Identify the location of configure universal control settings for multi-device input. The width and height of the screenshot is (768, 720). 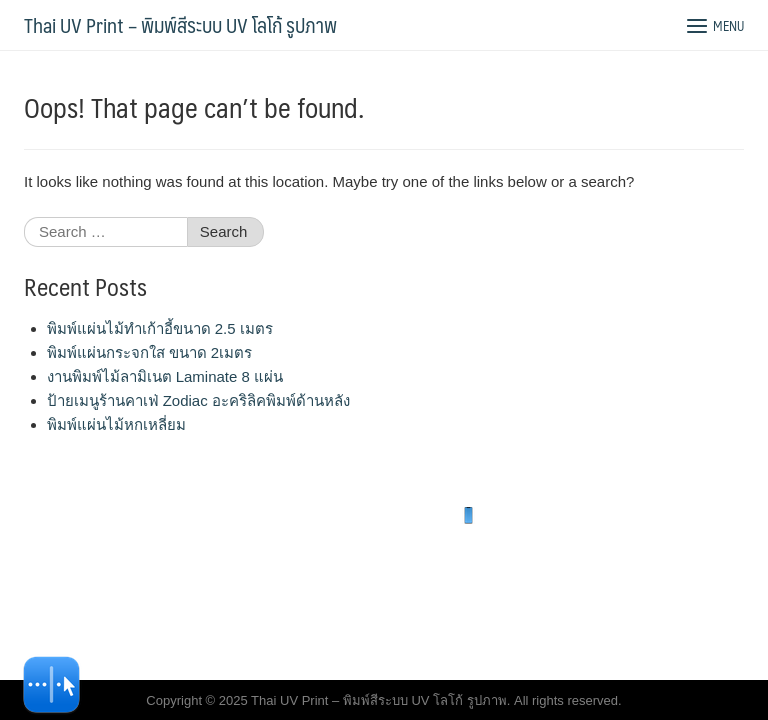
(51, 684).